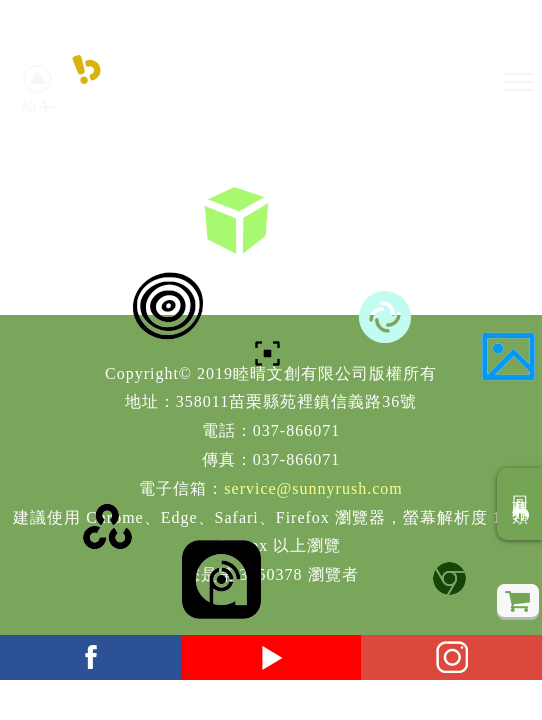 The height and width of the screenshot is (720, 542). What do you see at coordinates (385, 317) in the screenshot?
I see `open Element messaging app` at bounding box center [385, 317].